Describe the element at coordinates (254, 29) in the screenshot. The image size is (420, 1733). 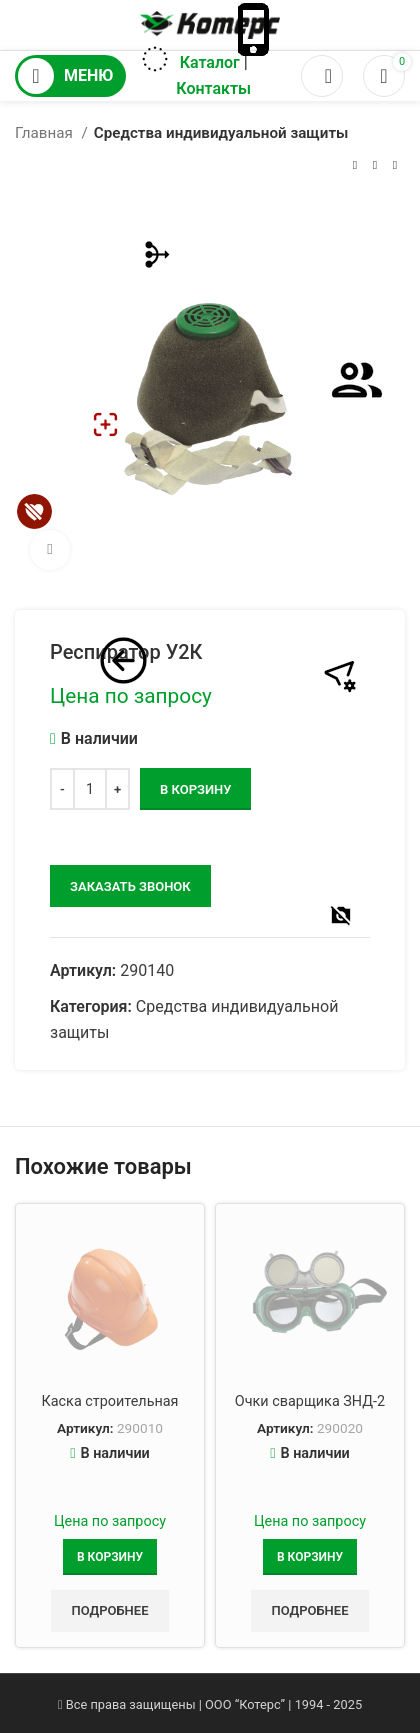
I see `indicates mobile device or smartphone` at that location.